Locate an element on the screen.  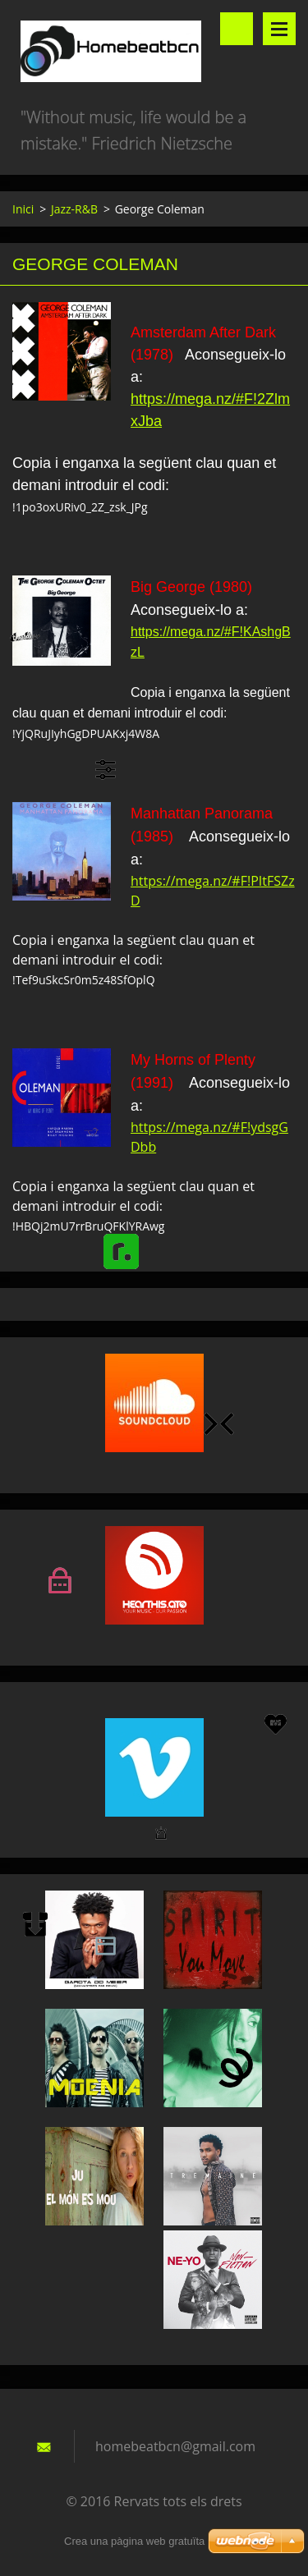
adjust audio or equalizer settings is located at coordinates (105, 769).